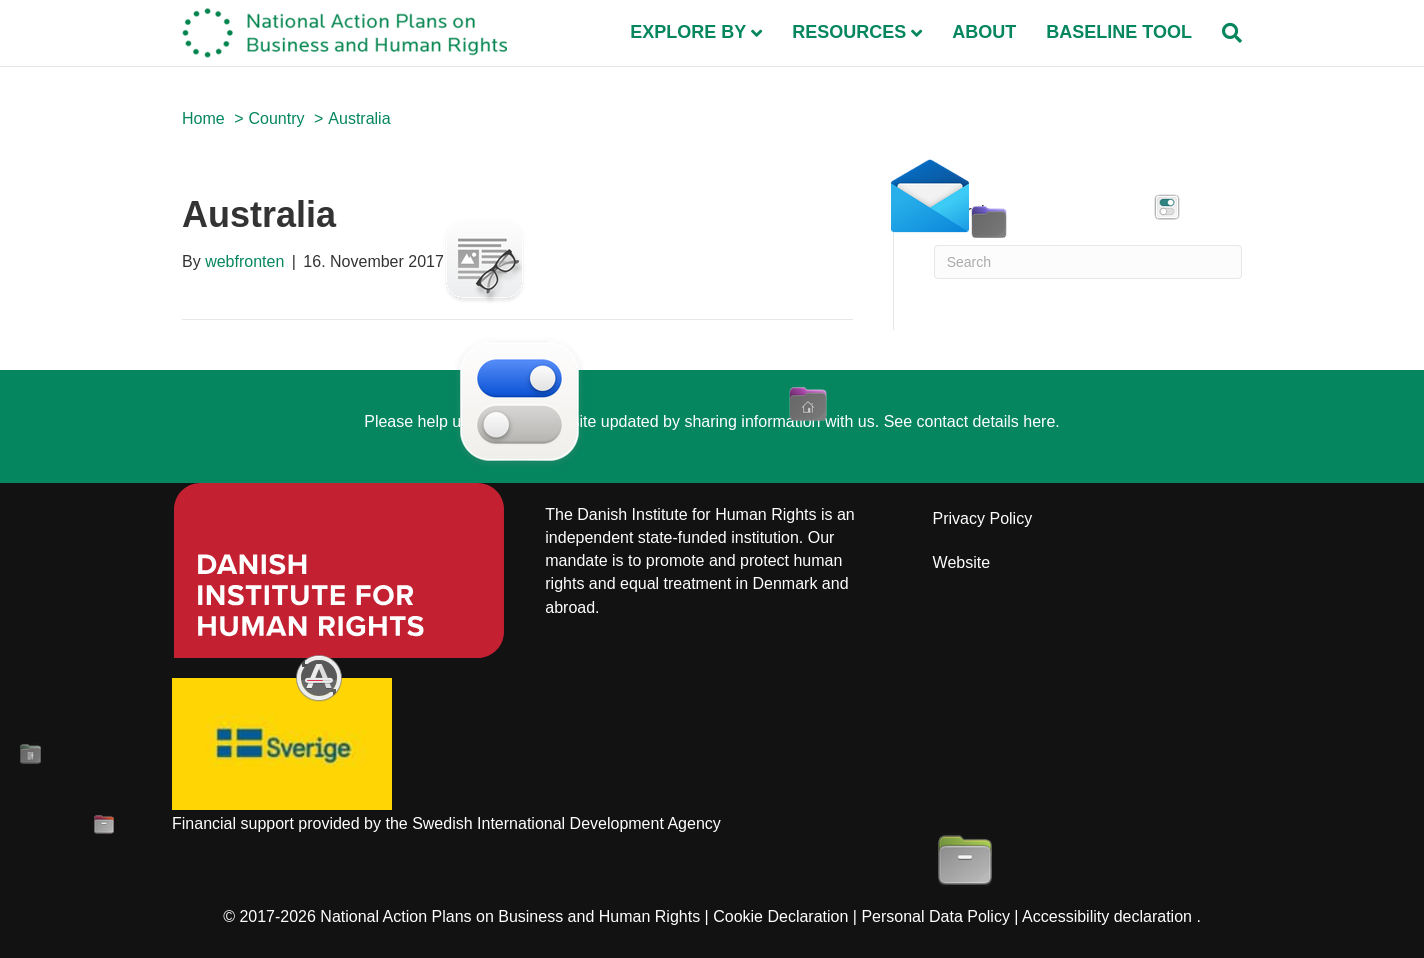  Describe the element at coordinates (484, 259) in the screenshot. I see `open gnome documents app` at that location.